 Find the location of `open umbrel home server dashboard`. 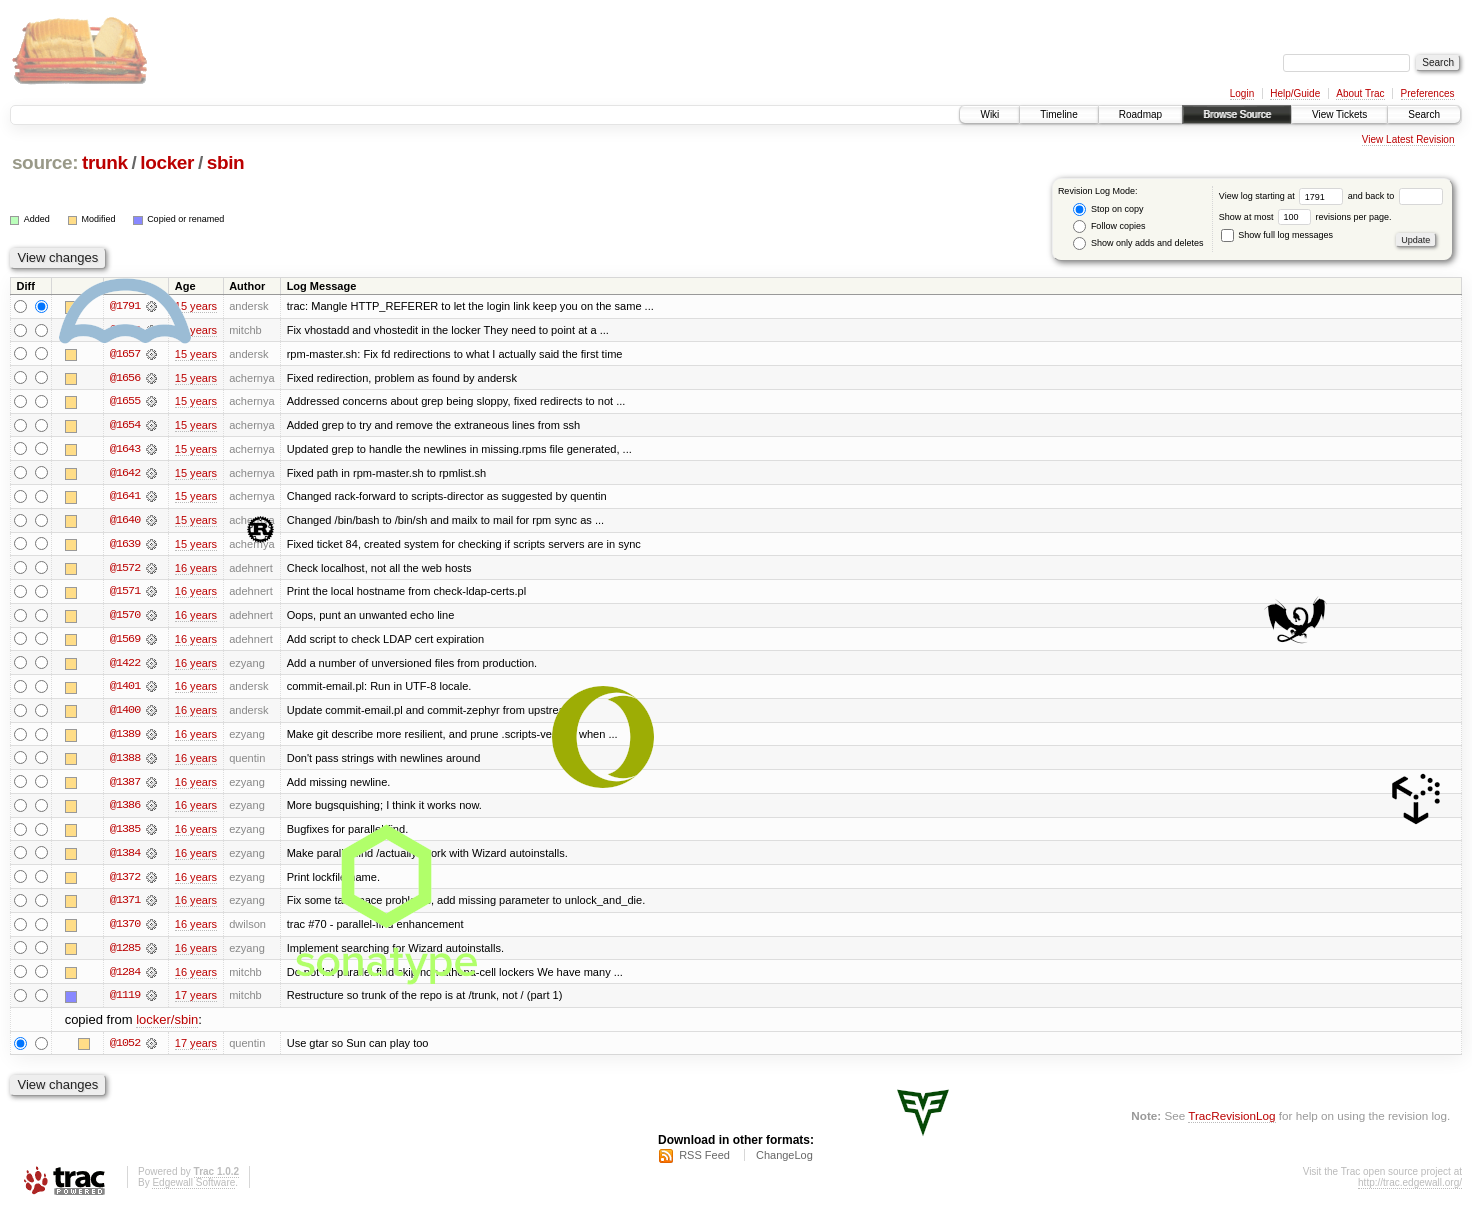

open umbrel home server dashboard is located at coordinates (125, 311).